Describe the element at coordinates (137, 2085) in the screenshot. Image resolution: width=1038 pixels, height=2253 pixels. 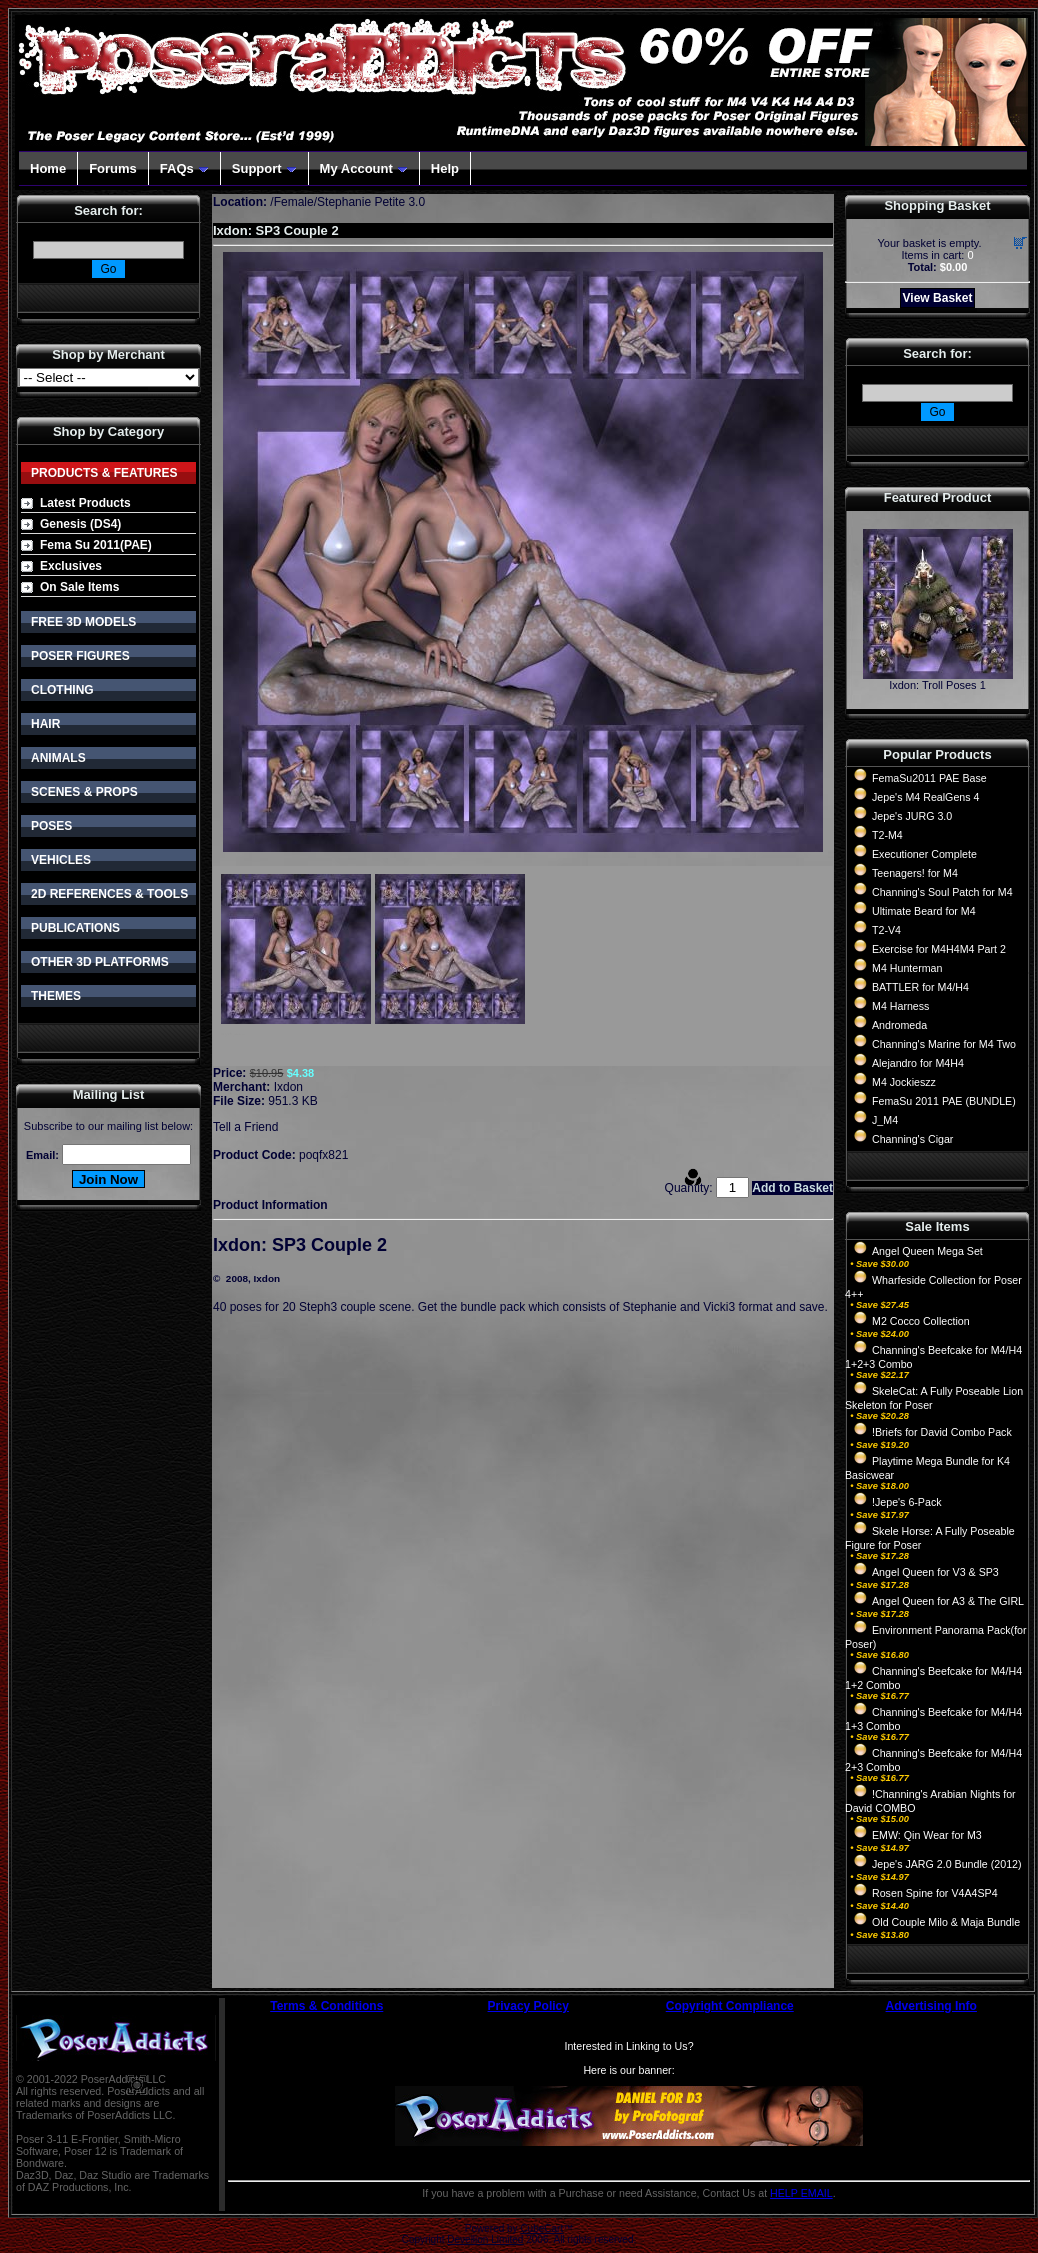
I see `center focus point for camera or image capture` at that location.